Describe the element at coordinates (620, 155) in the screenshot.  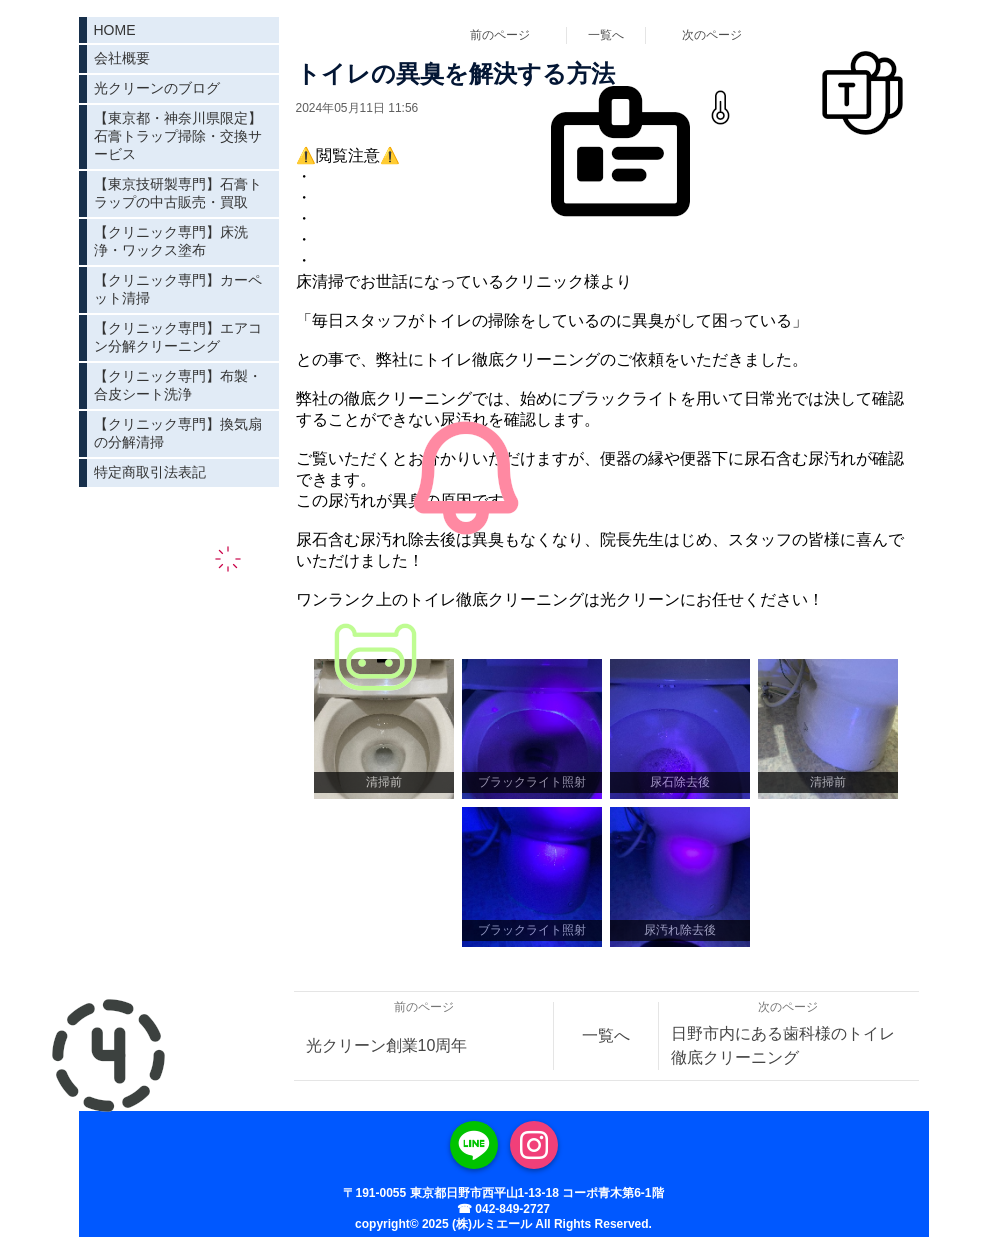
I see `view your profile or identification` at that location.